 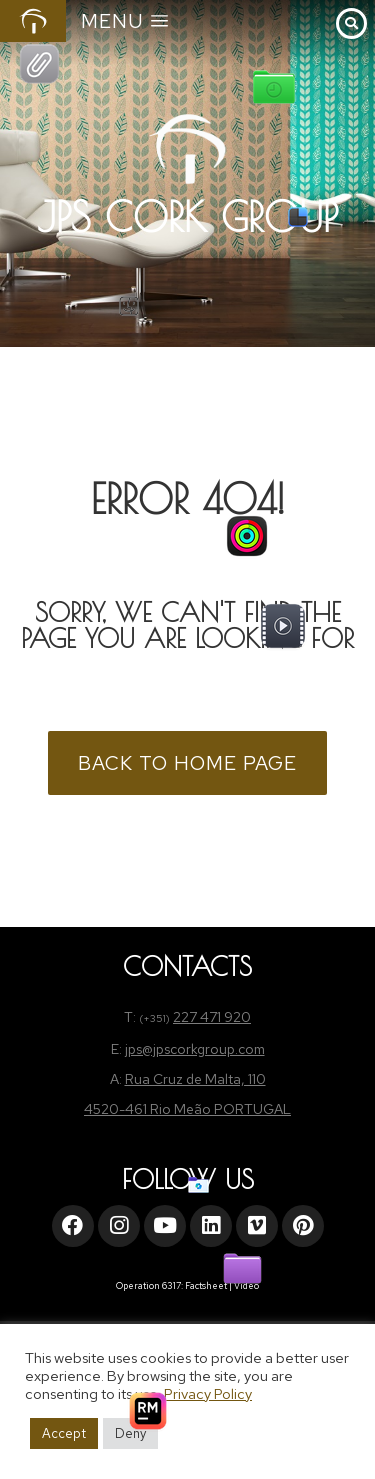 What do you see at coordinates (242, 1268) in the screenshot?
I see `open a folder to view its contents` at bounding box center [242, 1268].